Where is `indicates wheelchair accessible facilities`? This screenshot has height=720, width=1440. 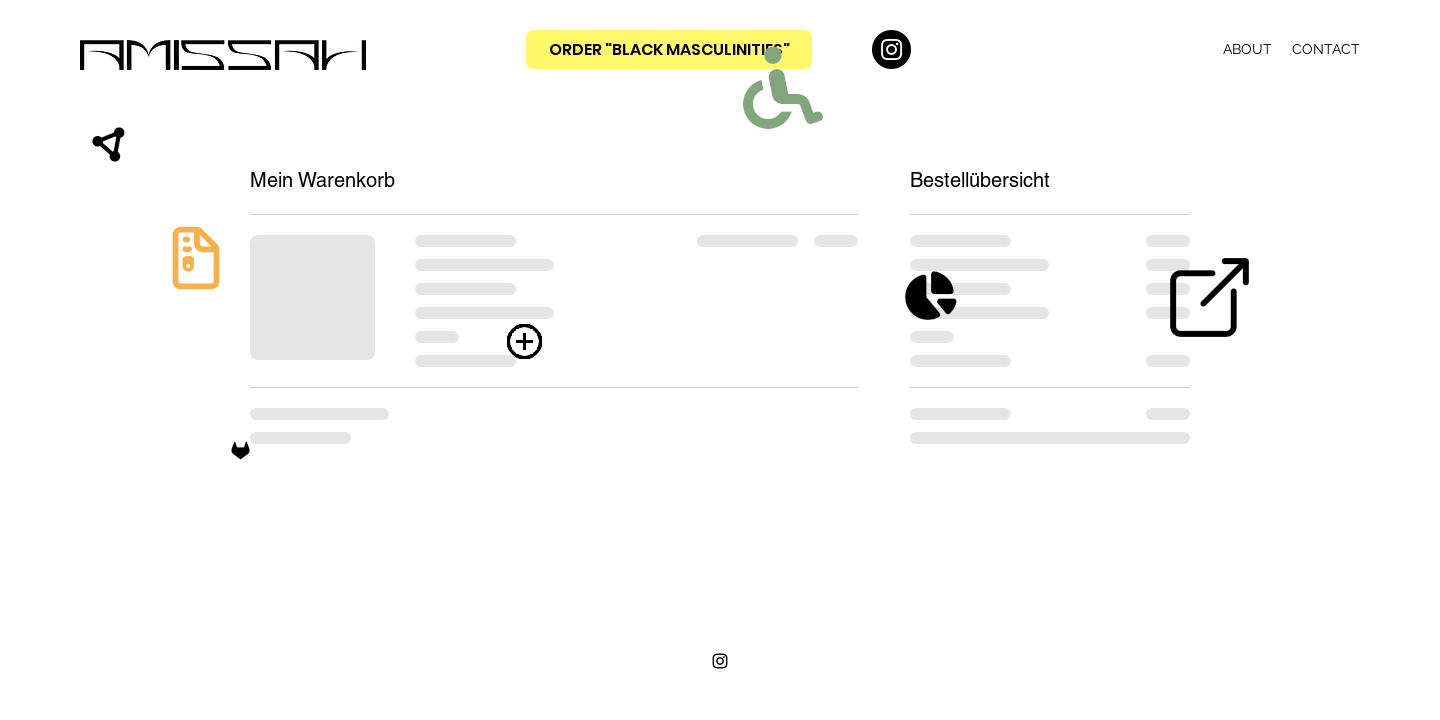
indicates wheelchair accessible facilities is located at coordinates (783, 89).